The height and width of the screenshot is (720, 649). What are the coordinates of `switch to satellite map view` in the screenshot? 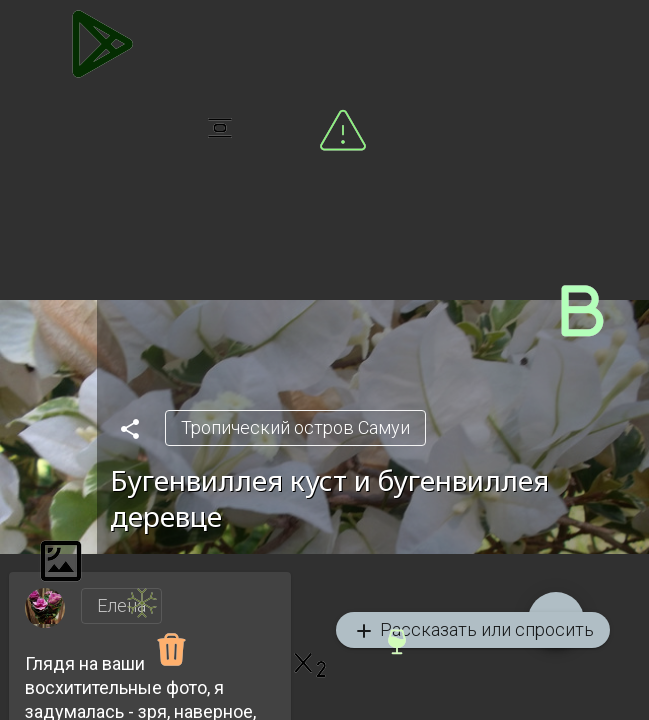 It's located at (61, 561).